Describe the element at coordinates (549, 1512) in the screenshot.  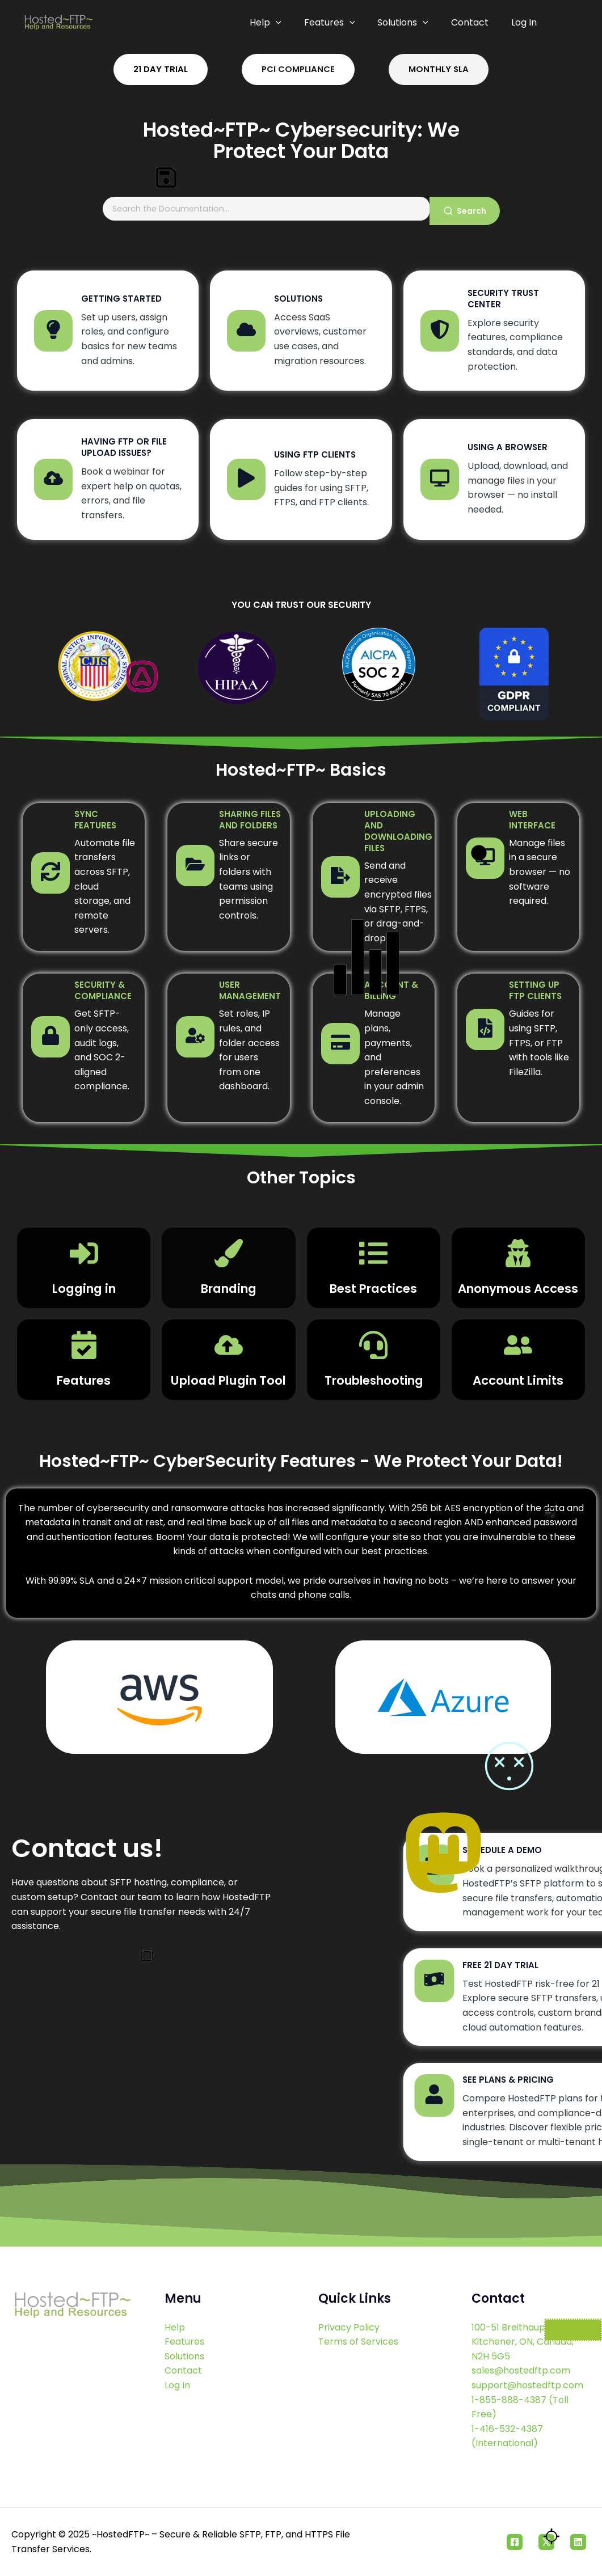
I see `view device location on map` at that location.